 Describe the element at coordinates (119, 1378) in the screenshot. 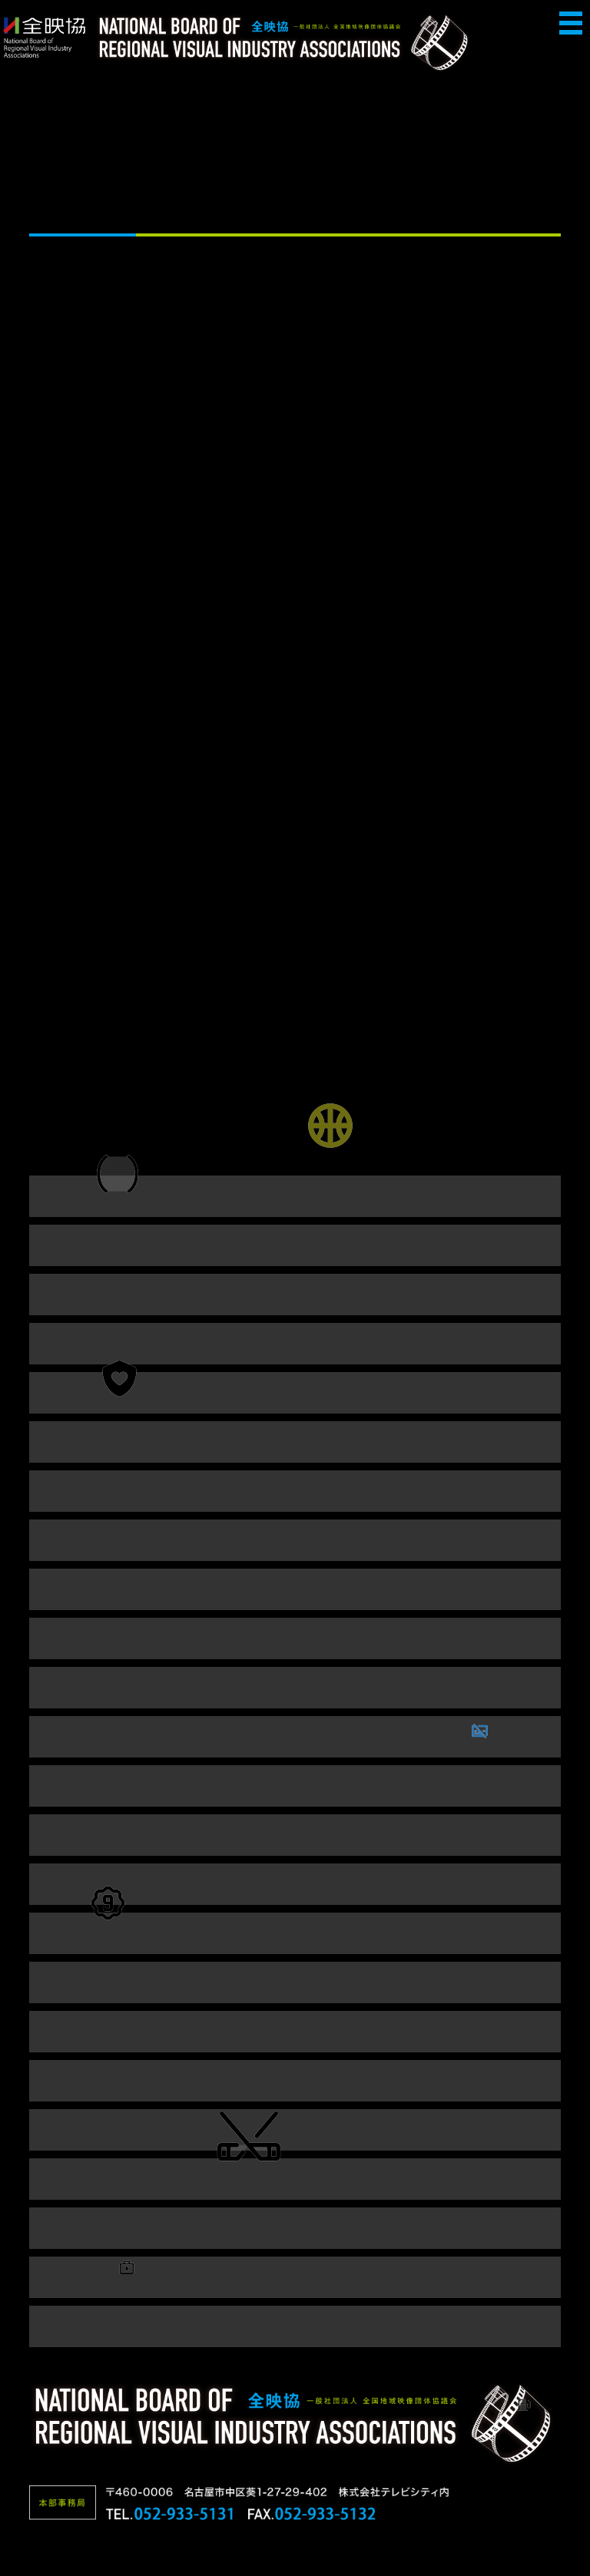

I see `health or medical protection status` at that location.